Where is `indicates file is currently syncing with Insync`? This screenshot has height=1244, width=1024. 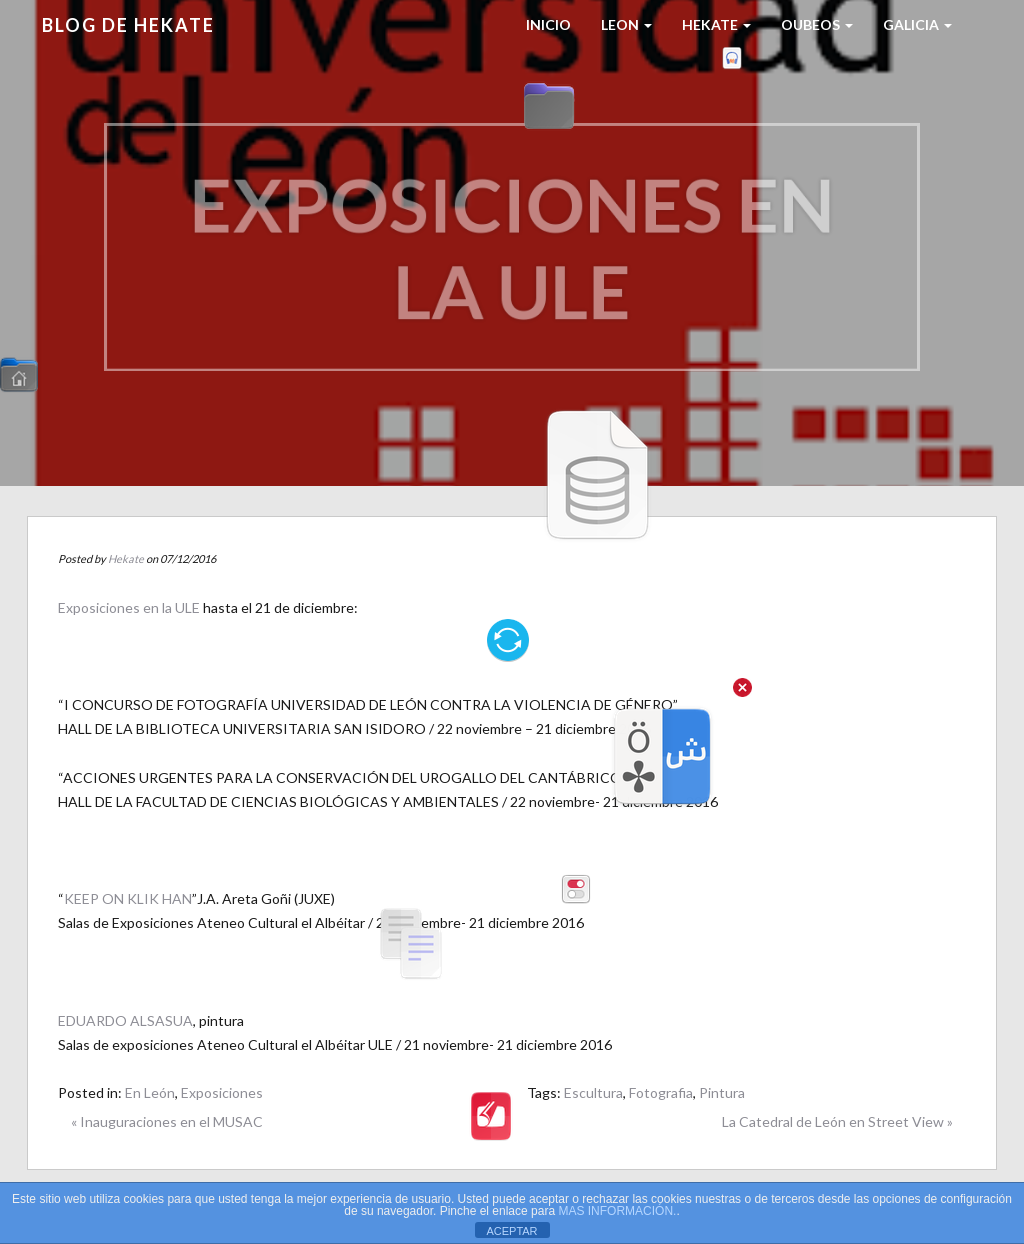
indicates file is currently syncing with Insync is located at coordinates (508, 640).